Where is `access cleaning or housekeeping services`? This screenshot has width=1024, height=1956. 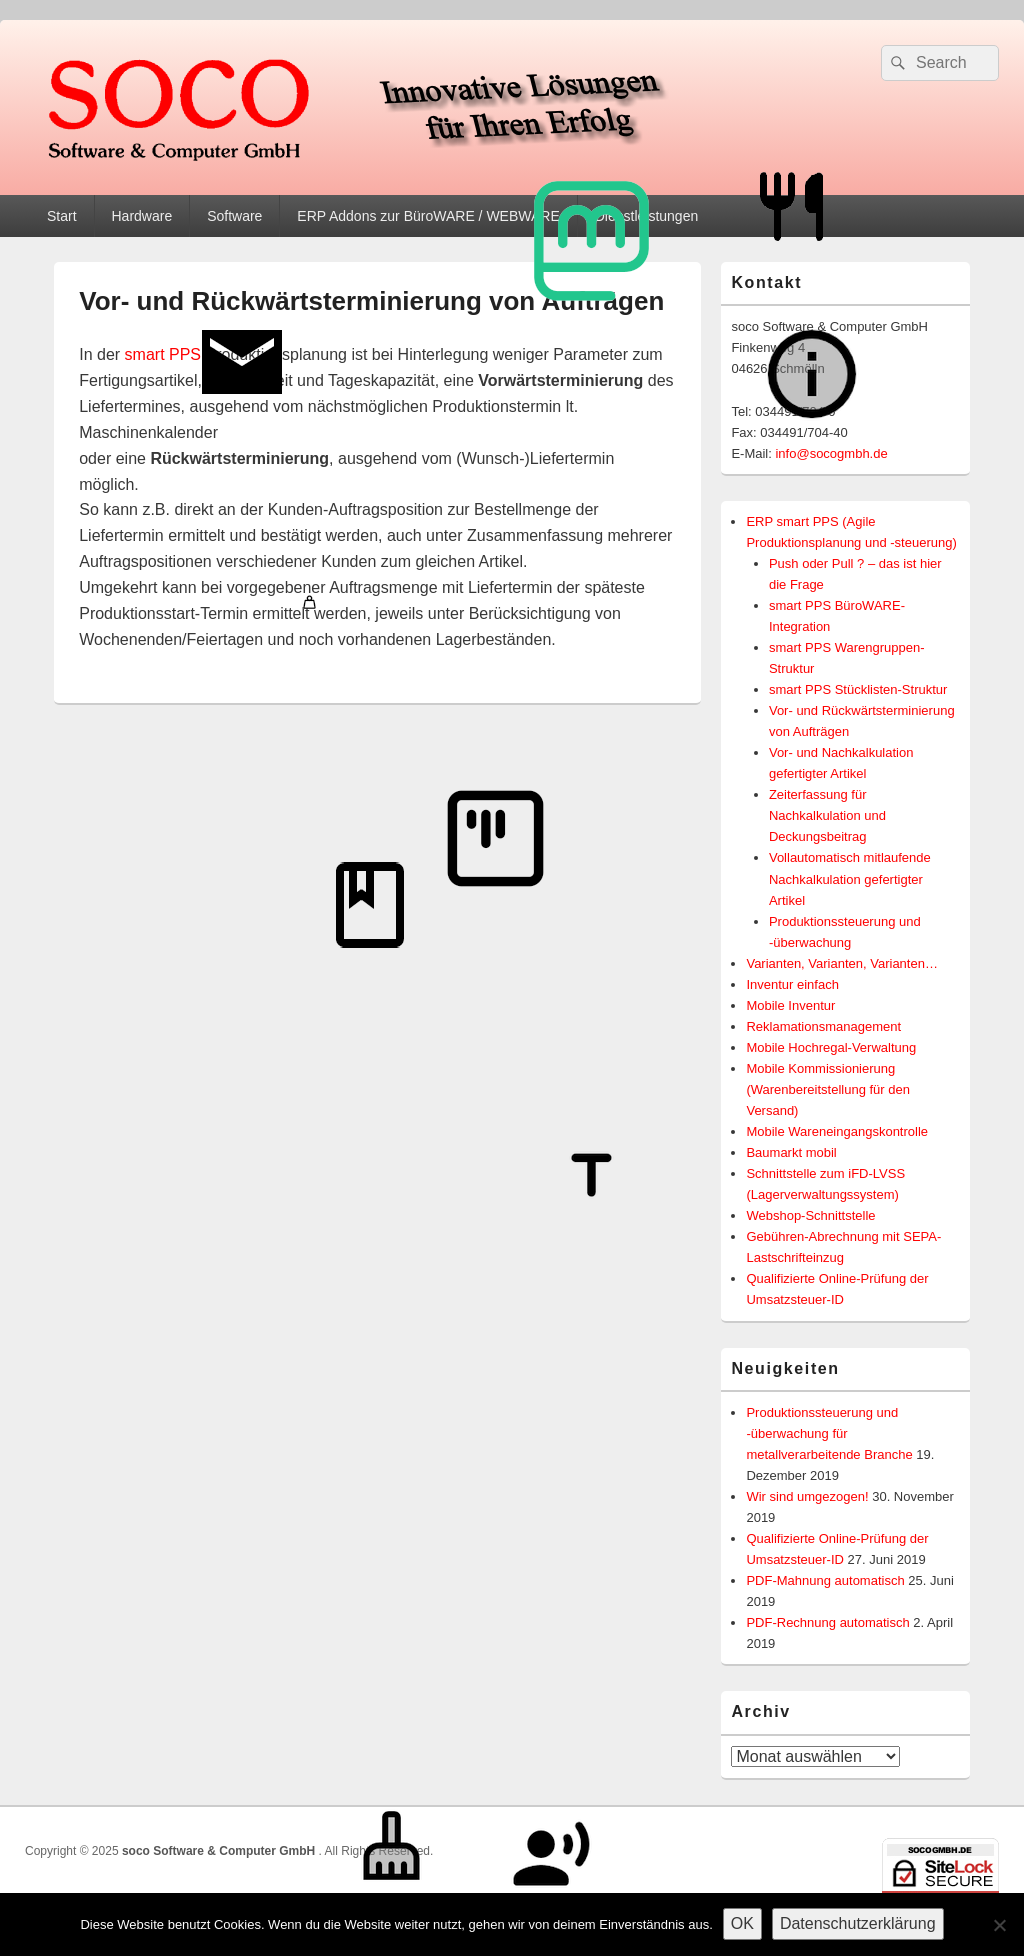 access cleaning or housekeeping services is located at coordinates (391, 1845).